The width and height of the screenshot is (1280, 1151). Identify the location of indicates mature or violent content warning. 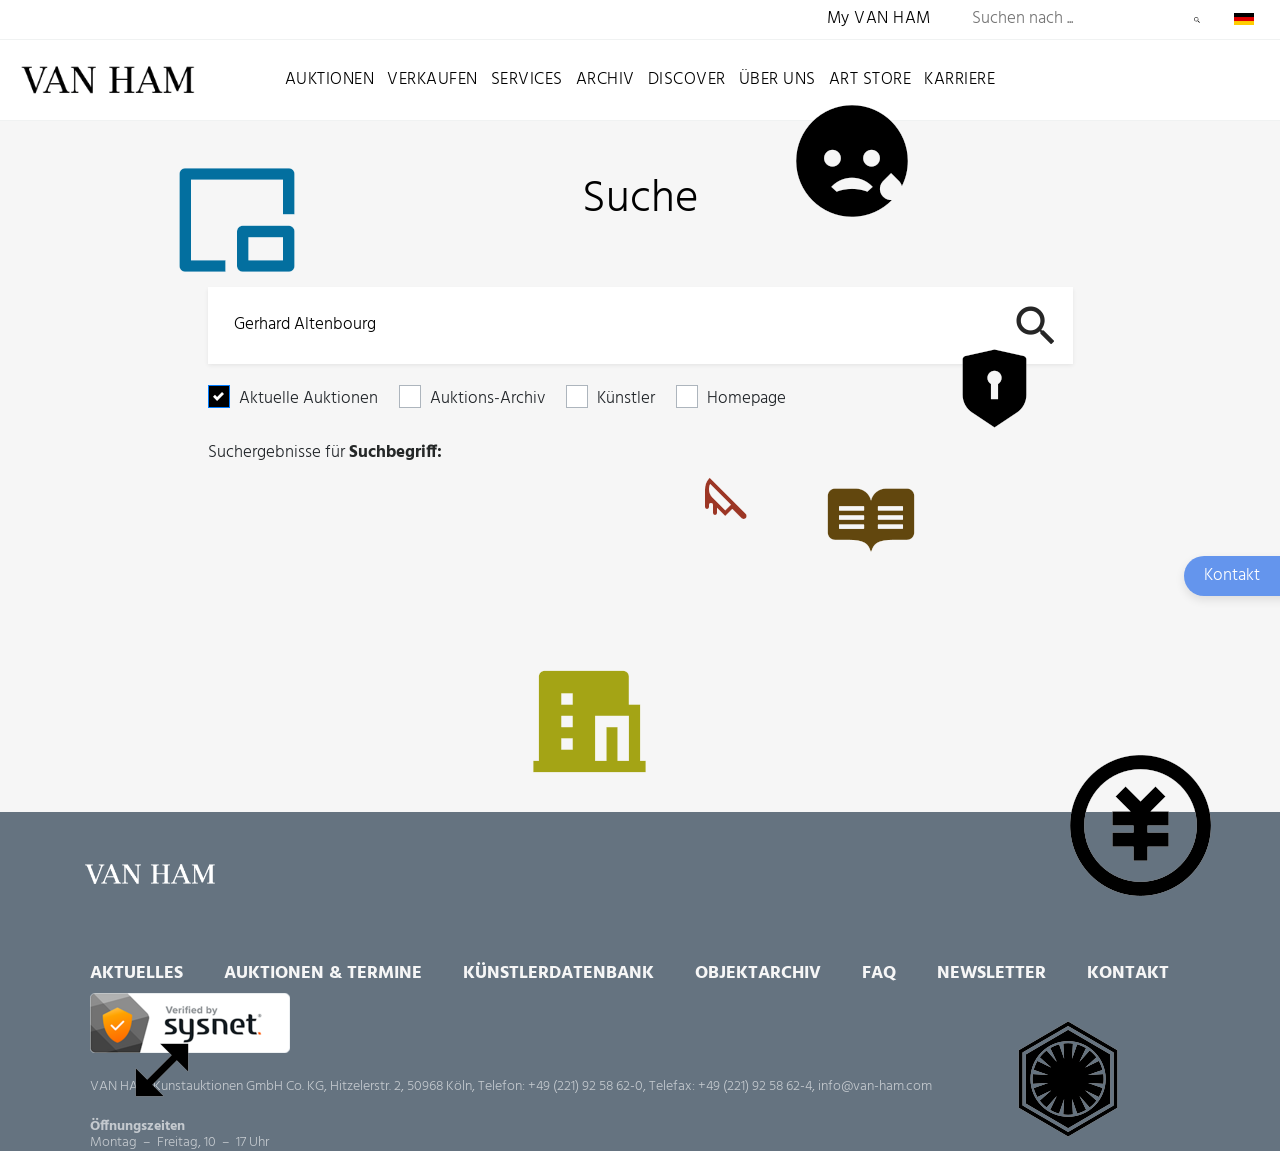
(725, 499).